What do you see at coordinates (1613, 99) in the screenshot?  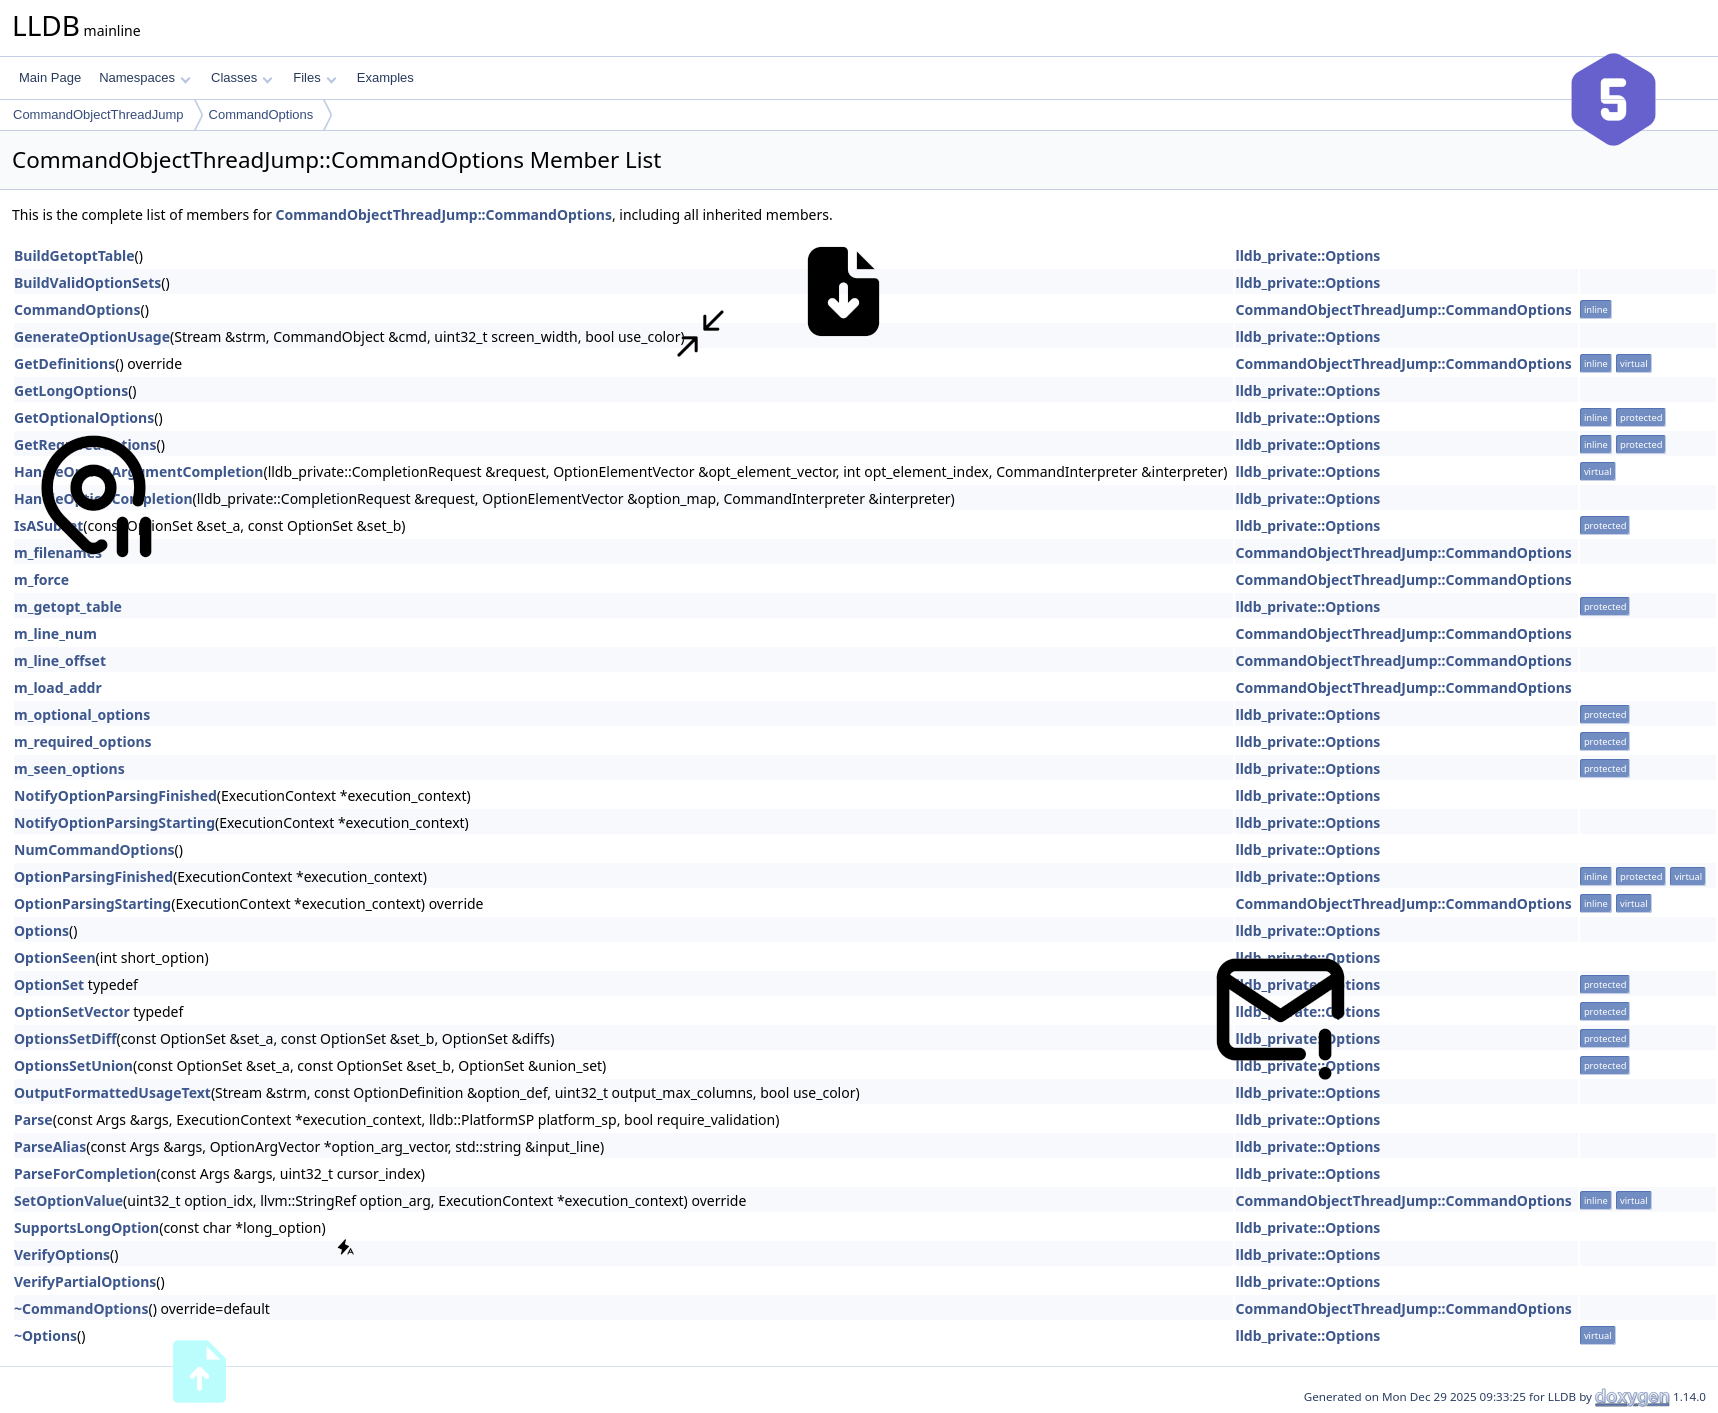 I see `step 5 in a multi-step process` at bounding box center [1613, 99].